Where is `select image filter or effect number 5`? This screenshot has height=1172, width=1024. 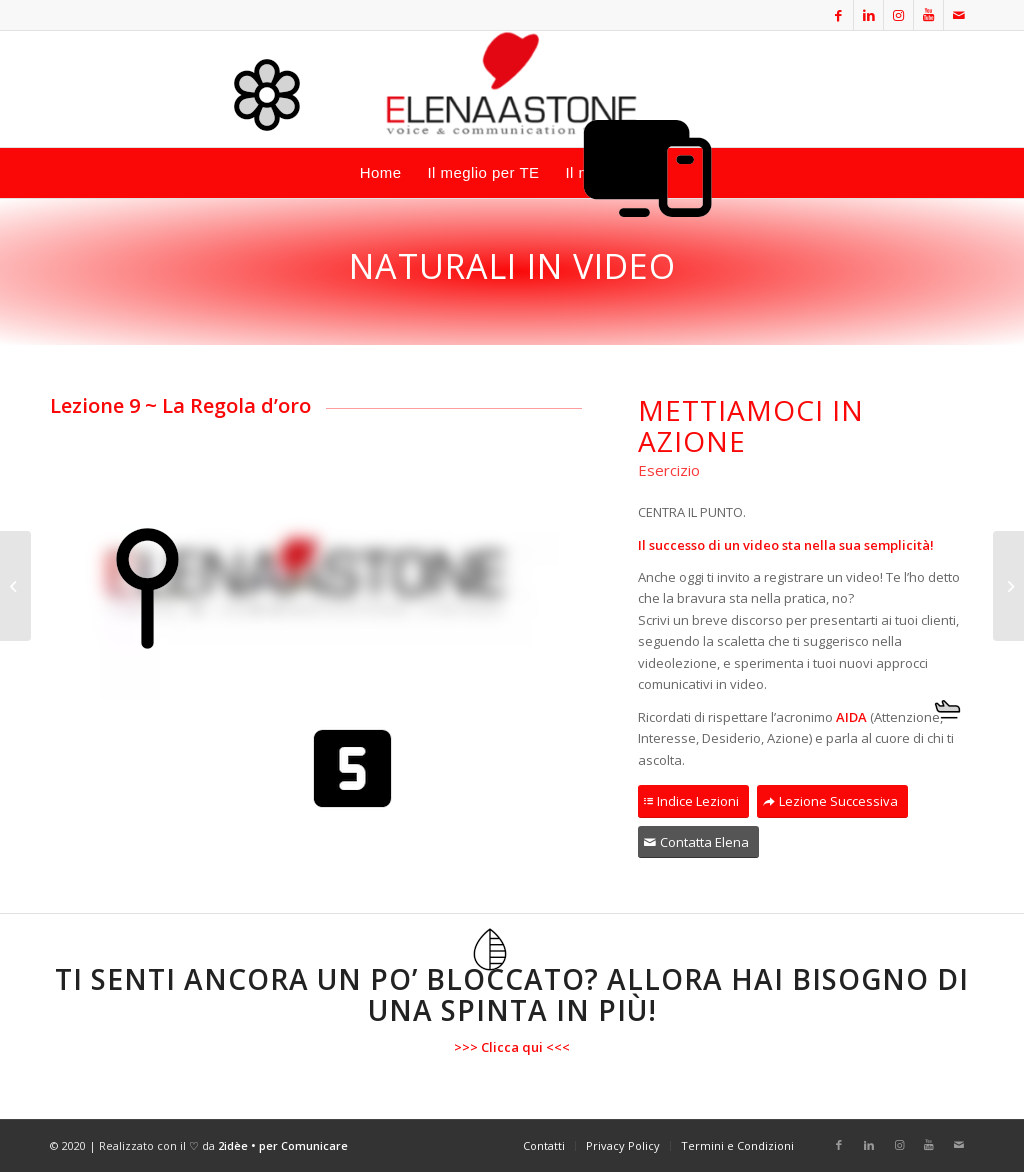
select image filter or effect number 5 is located at coordinates (352, 768).